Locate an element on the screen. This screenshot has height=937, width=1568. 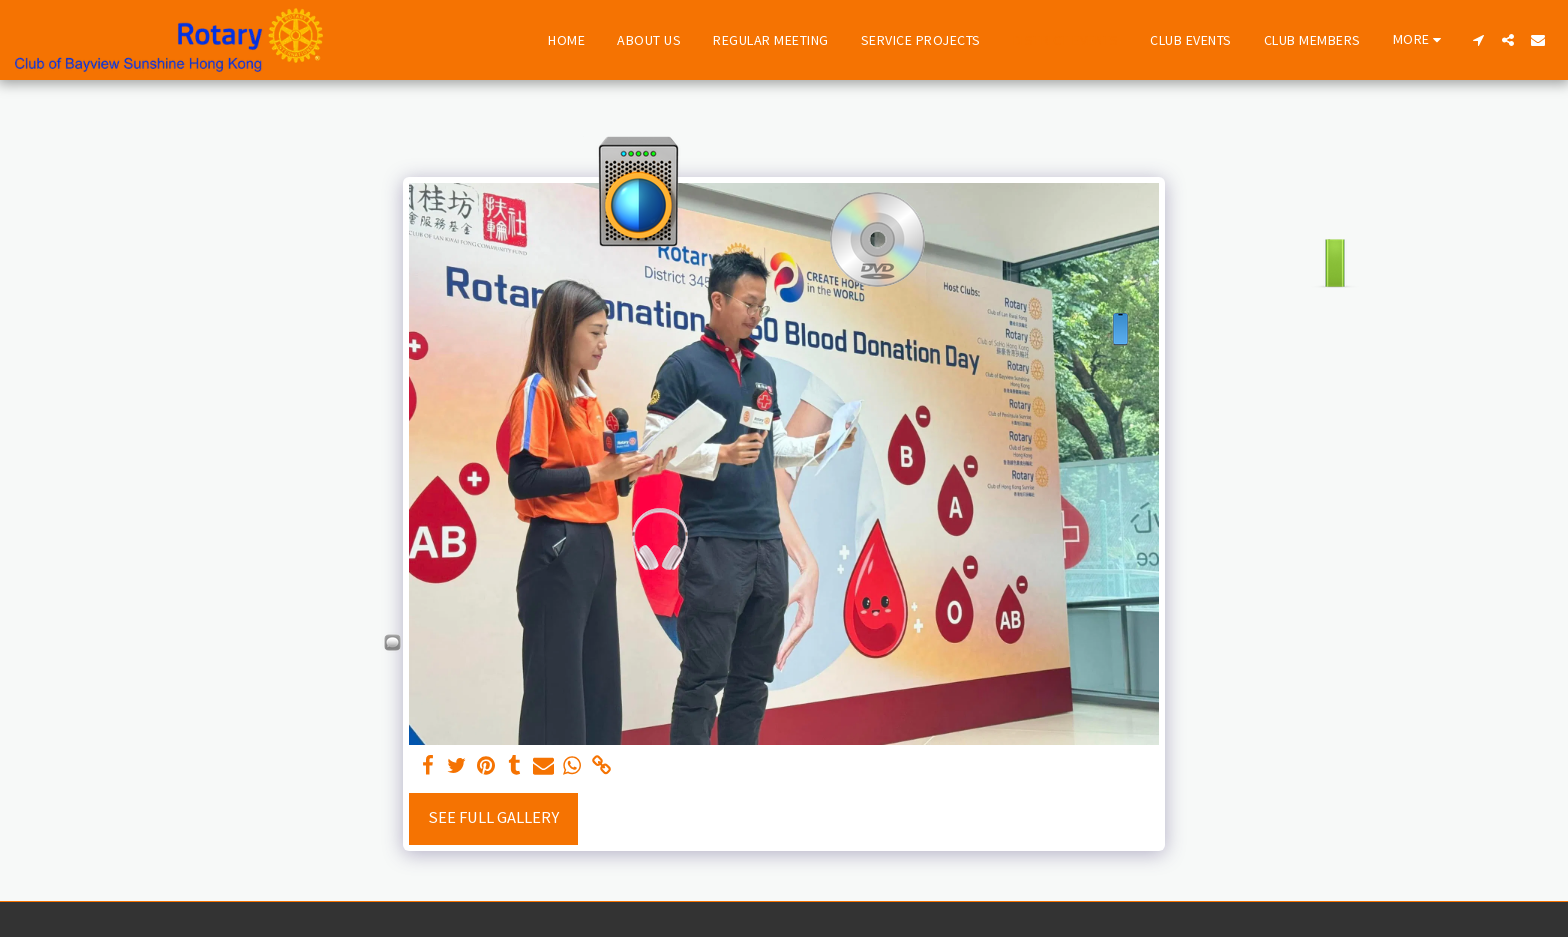
indicates a DVD disc or optical media is located at coordinates (877, 239).